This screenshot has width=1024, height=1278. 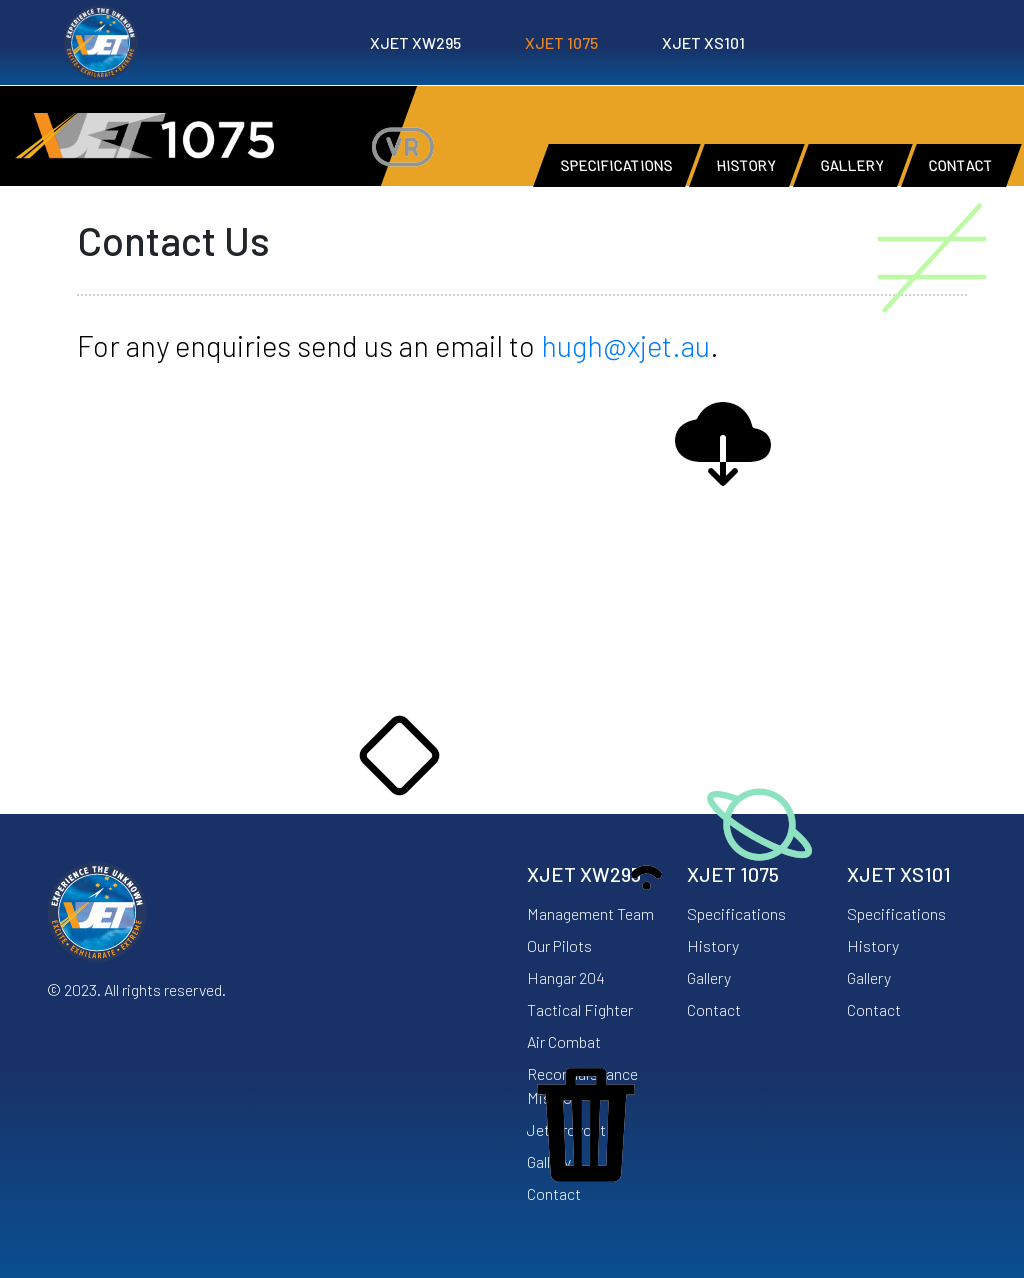 I want to click on download file from cloud storage, so click(x=723, y=444).